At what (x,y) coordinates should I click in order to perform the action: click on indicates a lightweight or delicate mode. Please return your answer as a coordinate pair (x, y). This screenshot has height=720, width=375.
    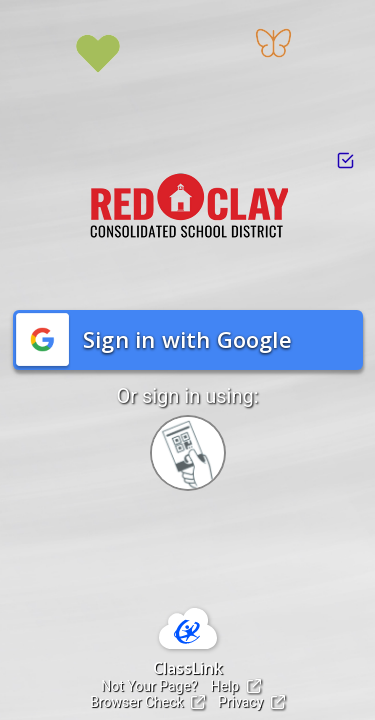
    Looking at the image, I should click on (273, 42).